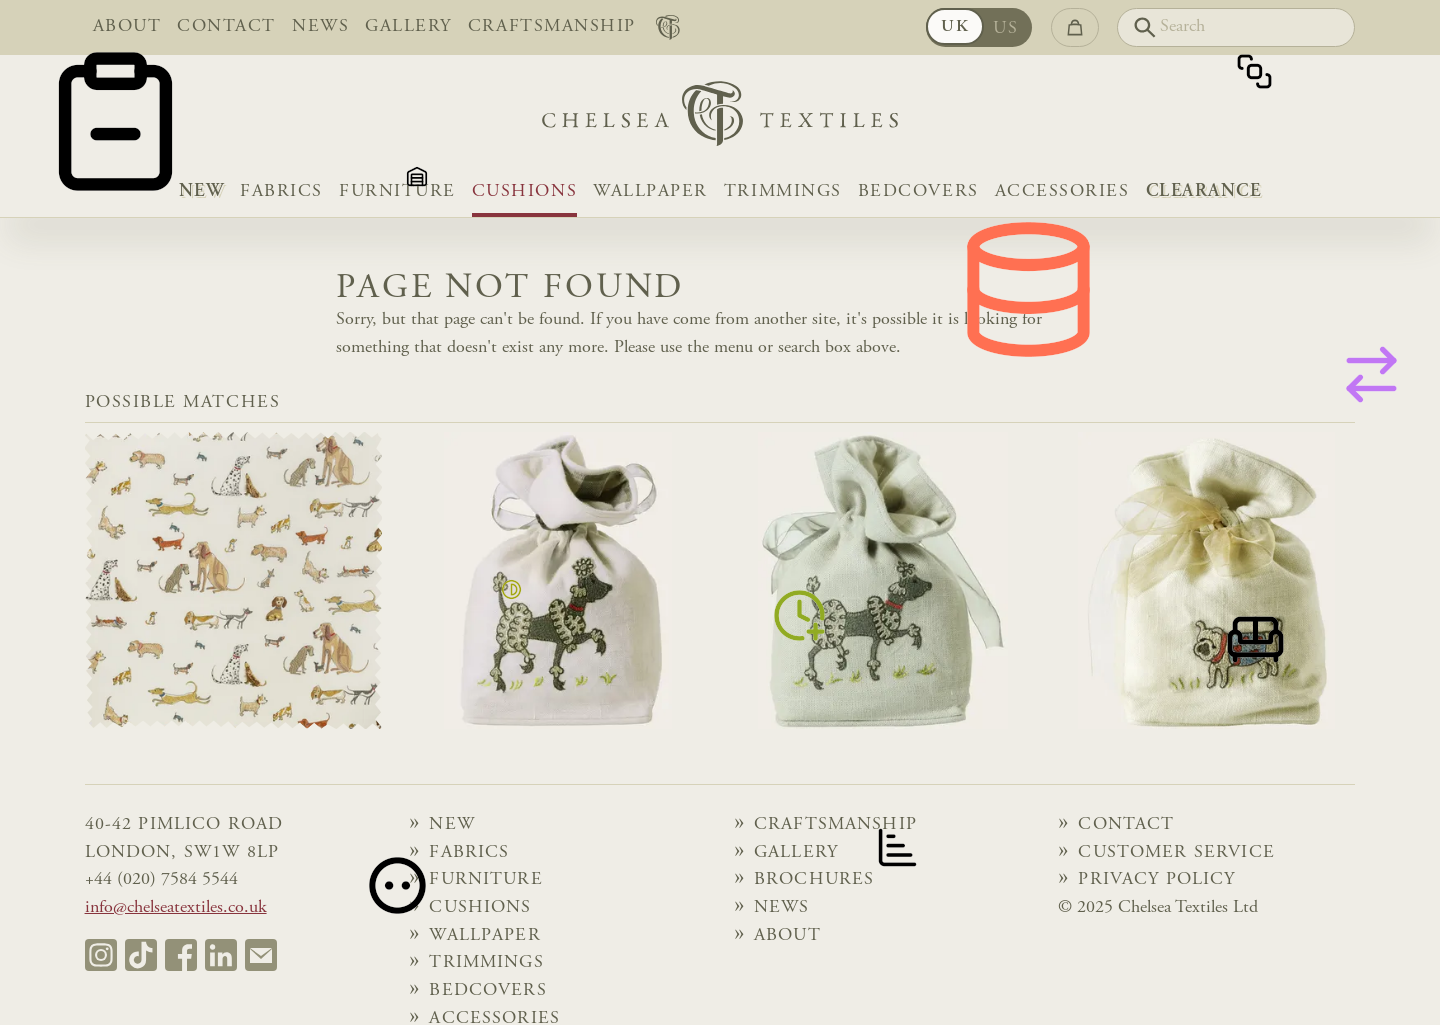  What do you see at coordinates (799, 615) in the screenshot?
I see `add a new timer or alarm` at bounding box center [799, 615].